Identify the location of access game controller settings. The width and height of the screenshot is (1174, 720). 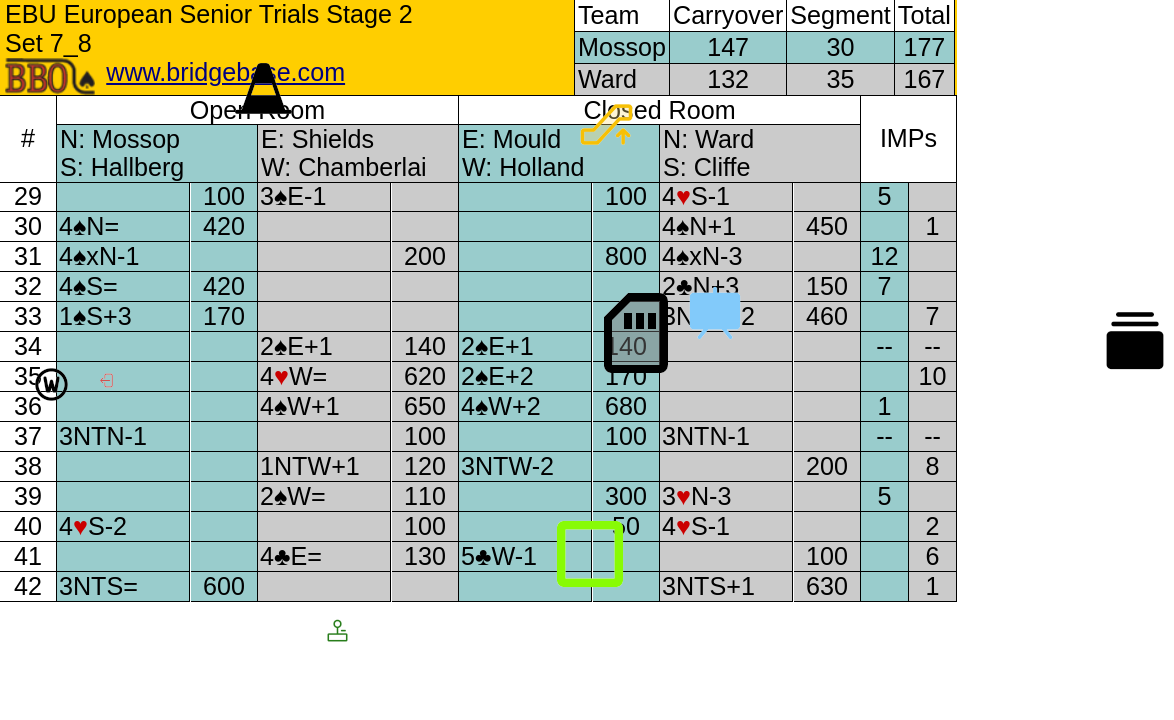
(337, 631).